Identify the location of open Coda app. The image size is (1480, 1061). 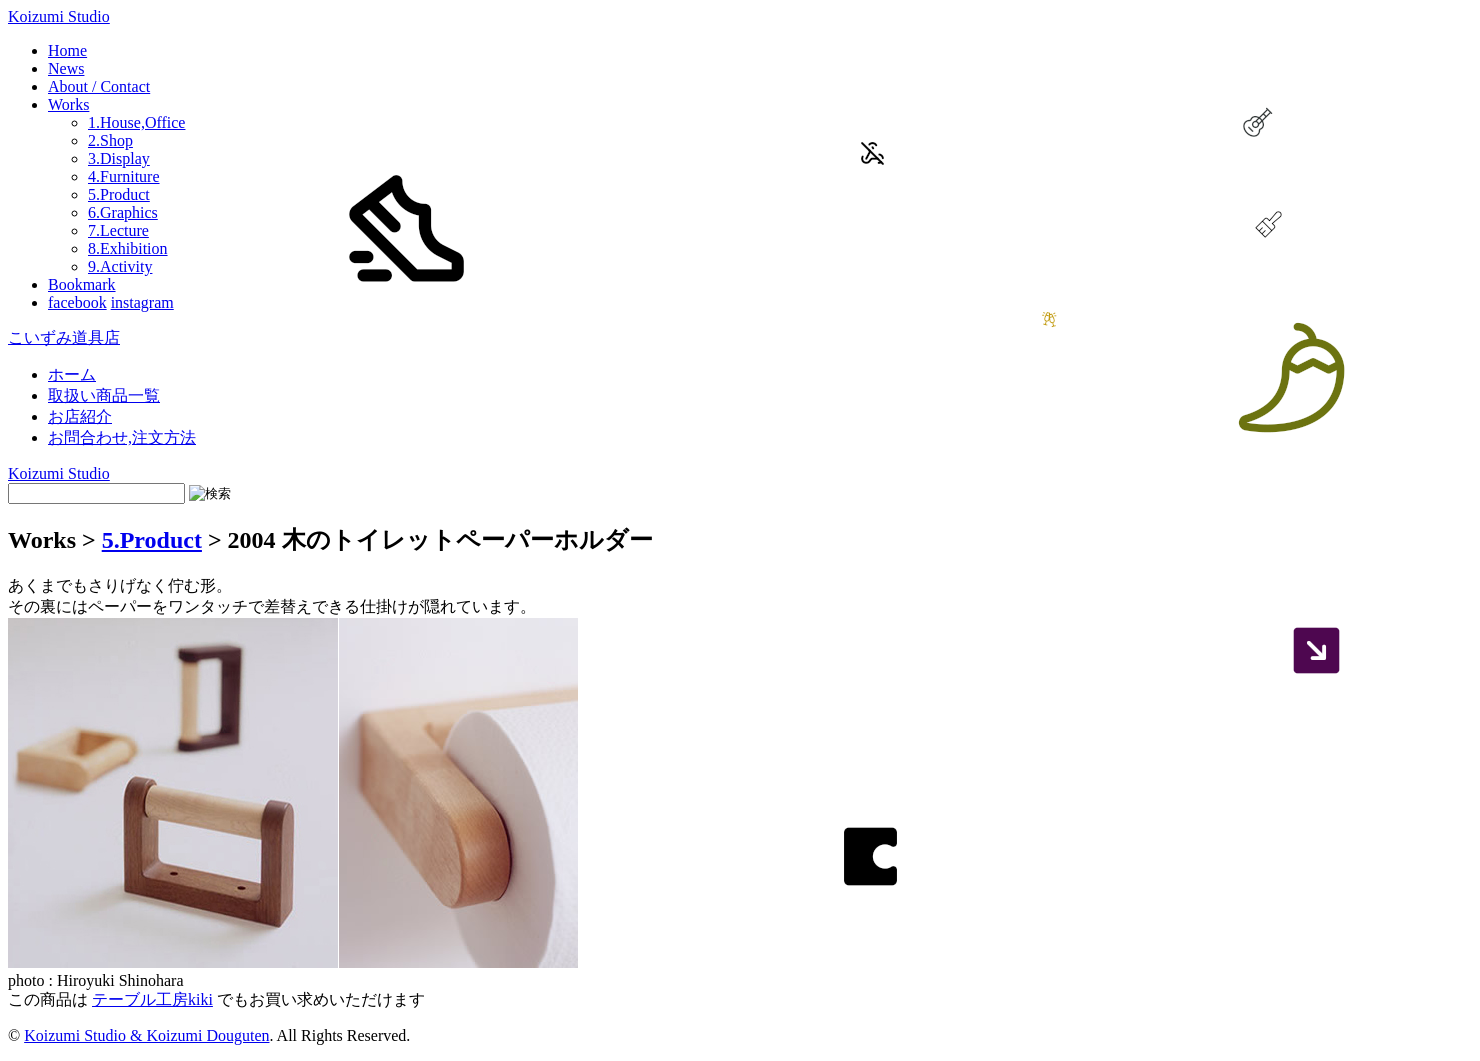
(870, 856).